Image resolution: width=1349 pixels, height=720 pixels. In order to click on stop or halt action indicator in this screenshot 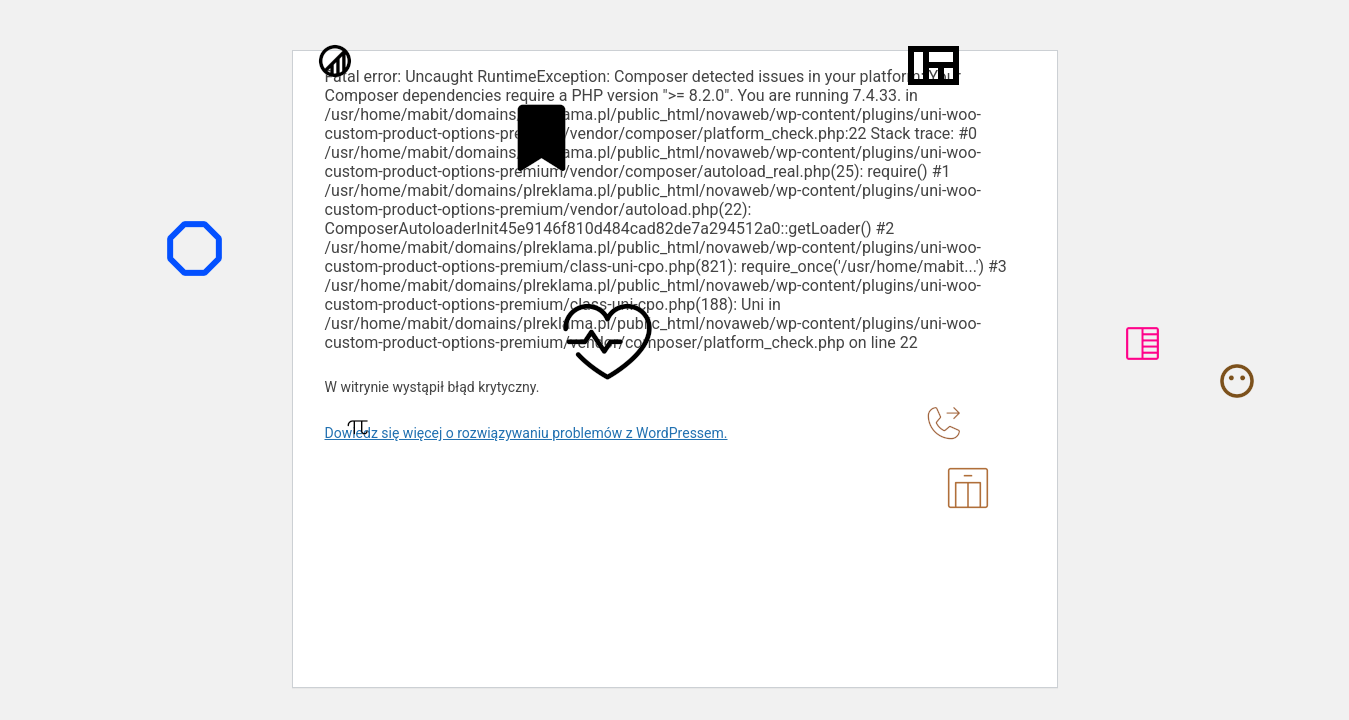, I will do `click(194, 248)`.